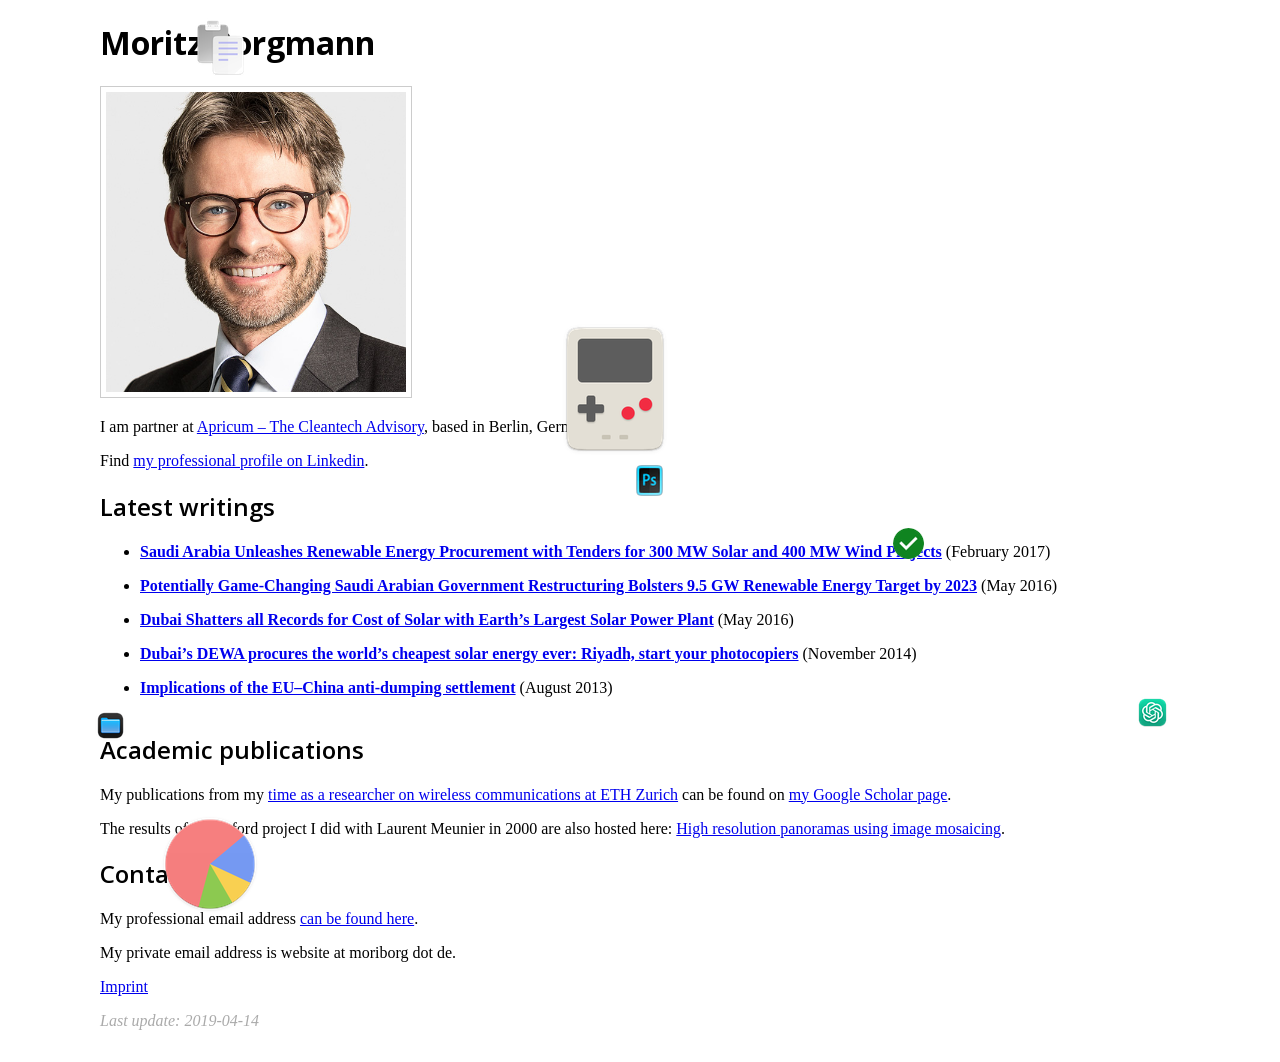 This screenshot has height=1062, width=1280. Describe the element at coordinates (220, 47) in the screenshot. I see `paste content from clipboard` at that location.